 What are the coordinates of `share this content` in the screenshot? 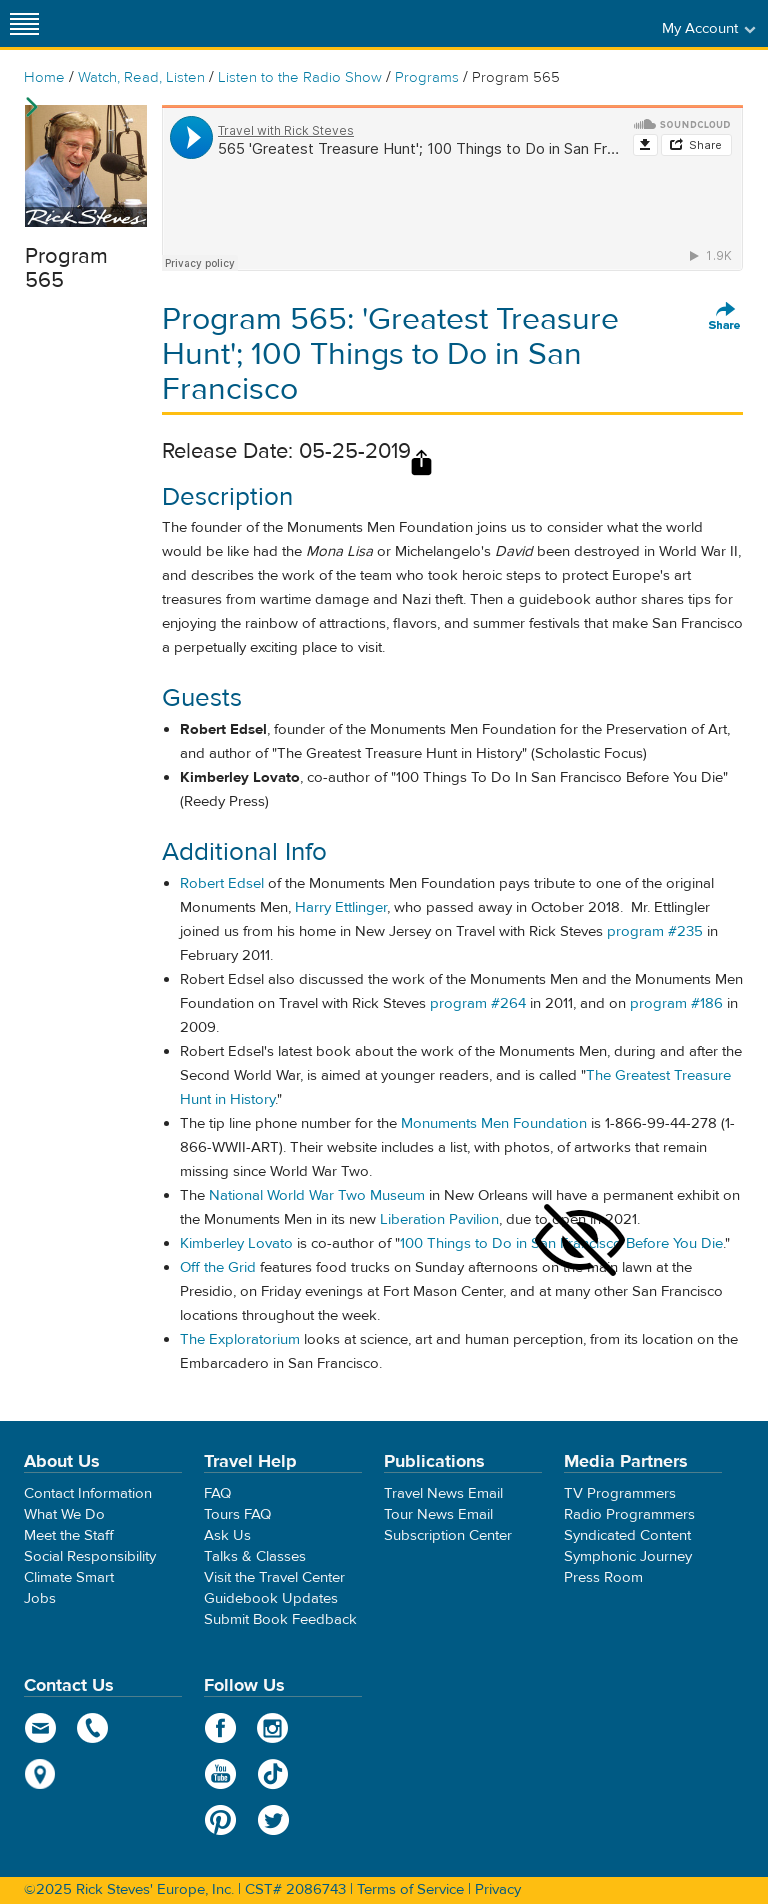 It's located at (421, 462).